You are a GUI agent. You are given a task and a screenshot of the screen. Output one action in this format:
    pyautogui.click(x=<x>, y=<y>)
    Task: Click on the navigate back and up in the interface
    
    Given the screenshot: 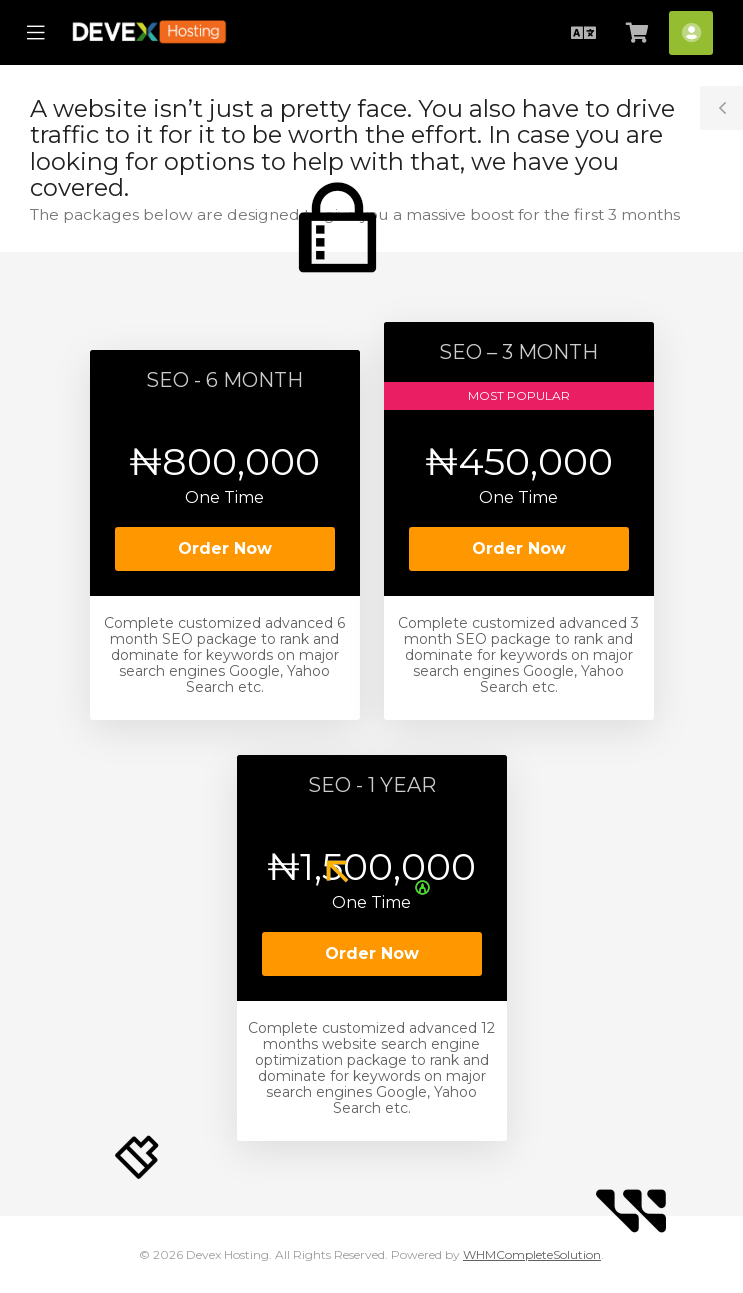 What is the action you would take?
    pyautogui.click(x=337, y=871)
    